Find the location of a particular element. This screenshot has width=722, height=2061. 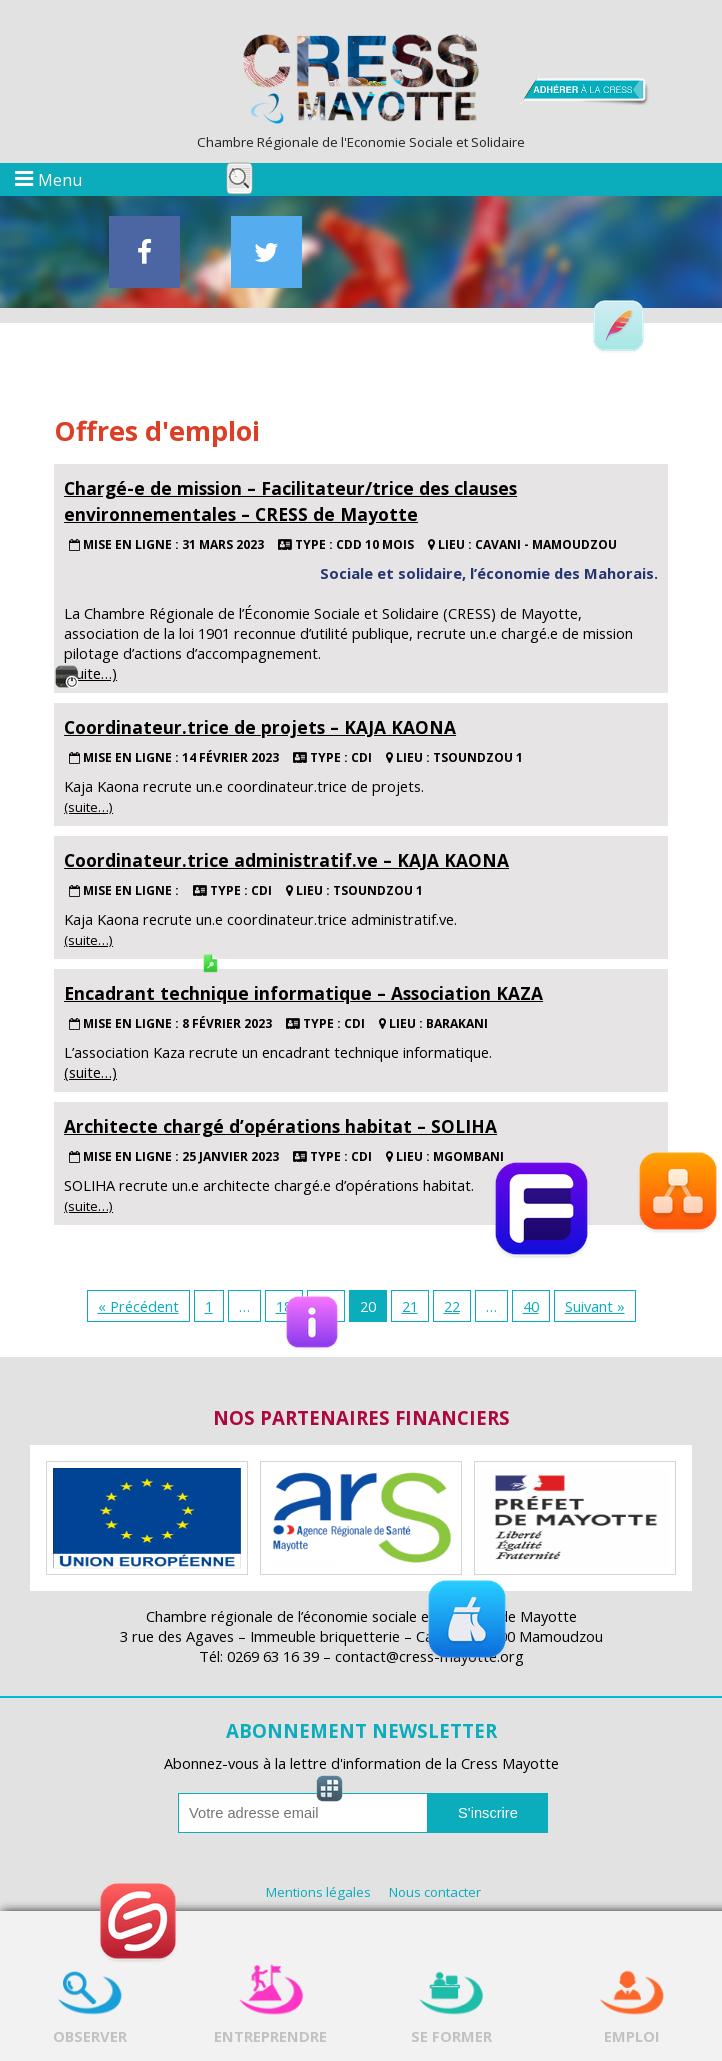

open draw.io diagramming app is located at coordinates (678, 1191).